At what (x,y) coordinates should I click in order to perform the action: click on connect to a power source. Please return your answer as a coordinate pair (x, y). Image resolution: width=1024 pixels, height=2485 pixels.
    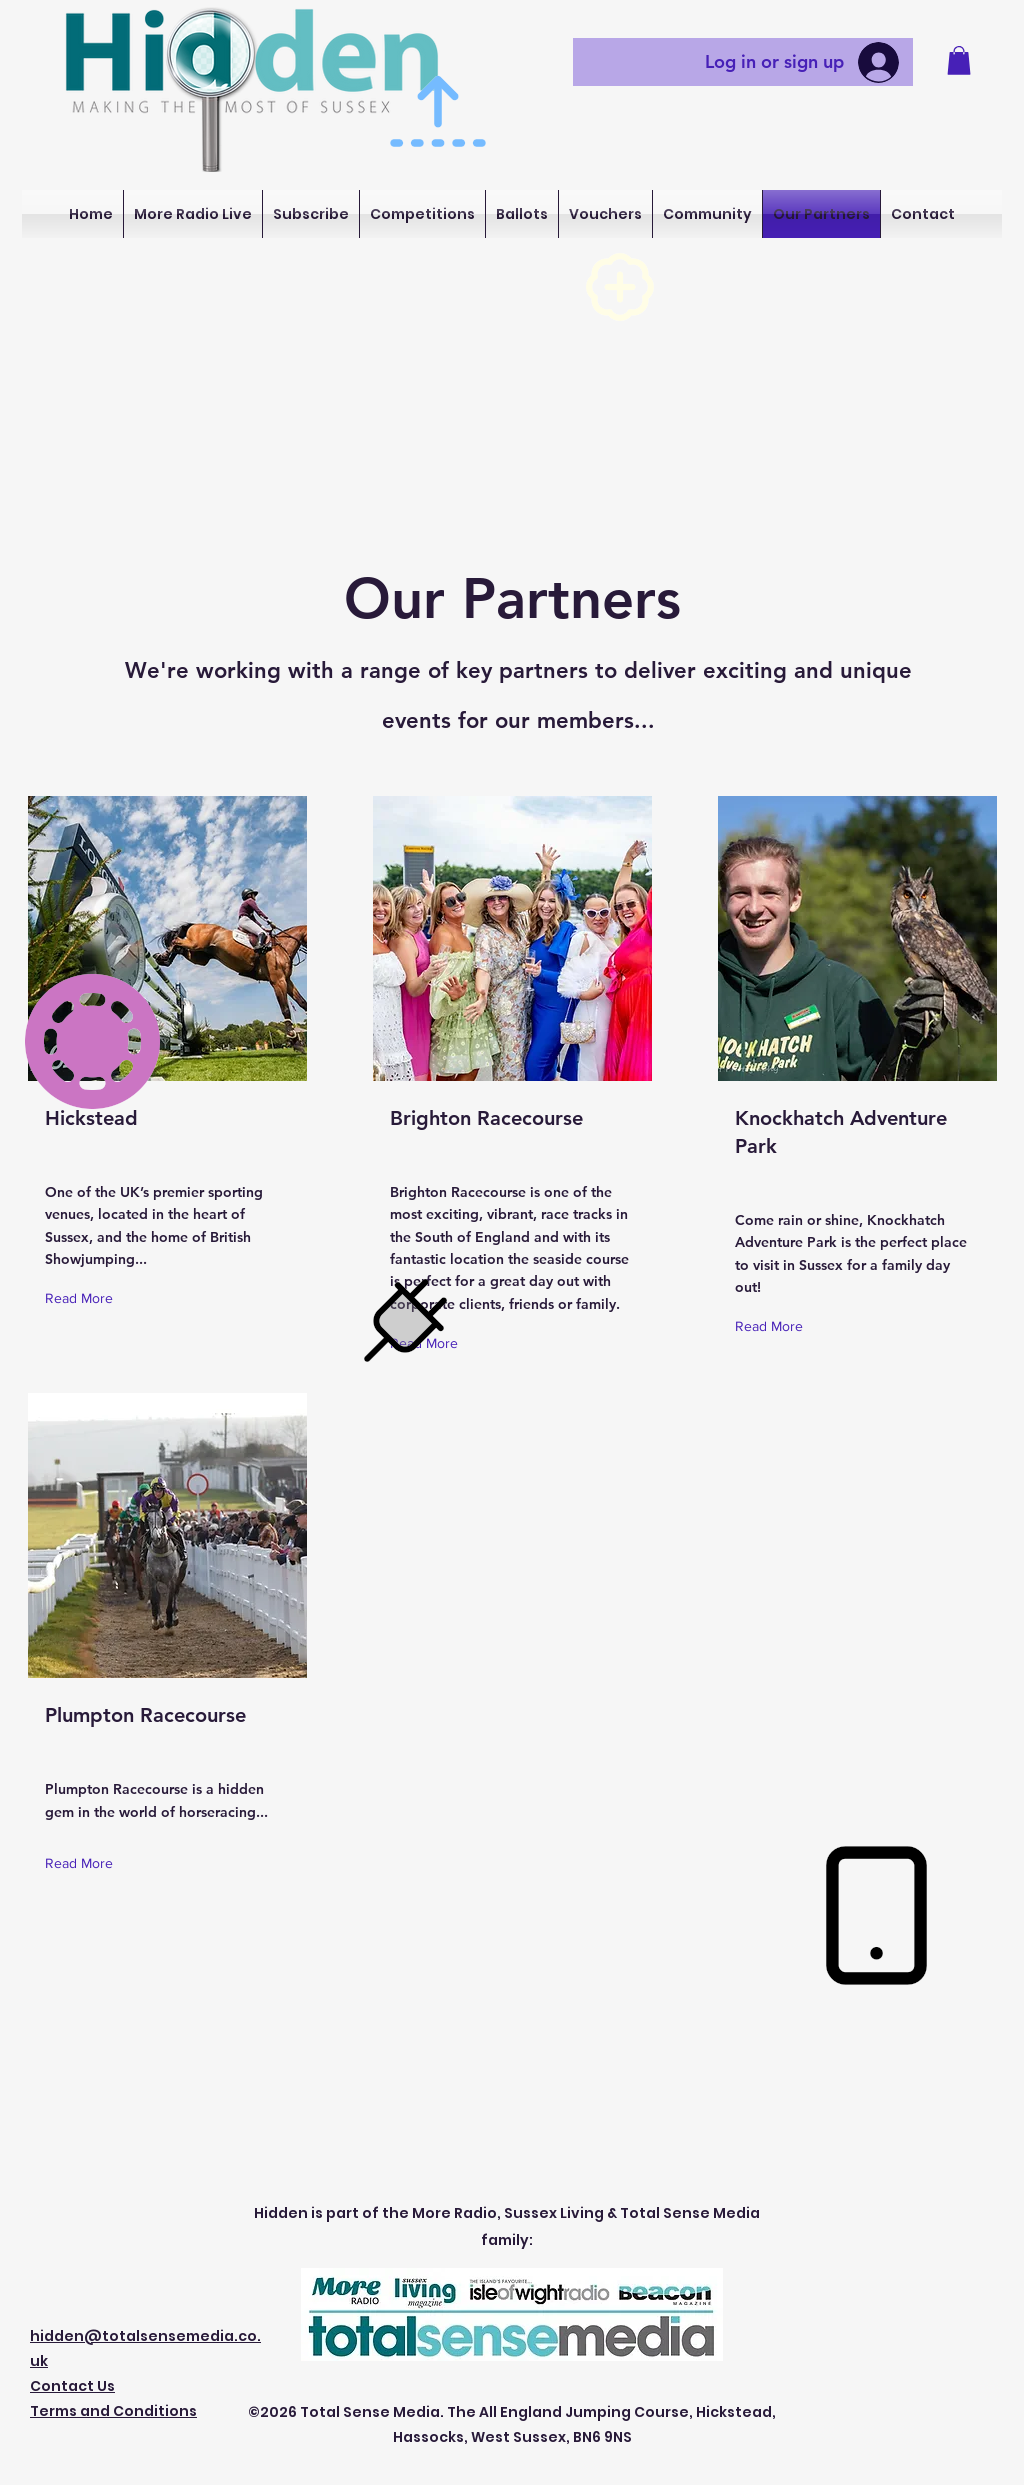
    Looking at the image, I should click on (404, 1322).